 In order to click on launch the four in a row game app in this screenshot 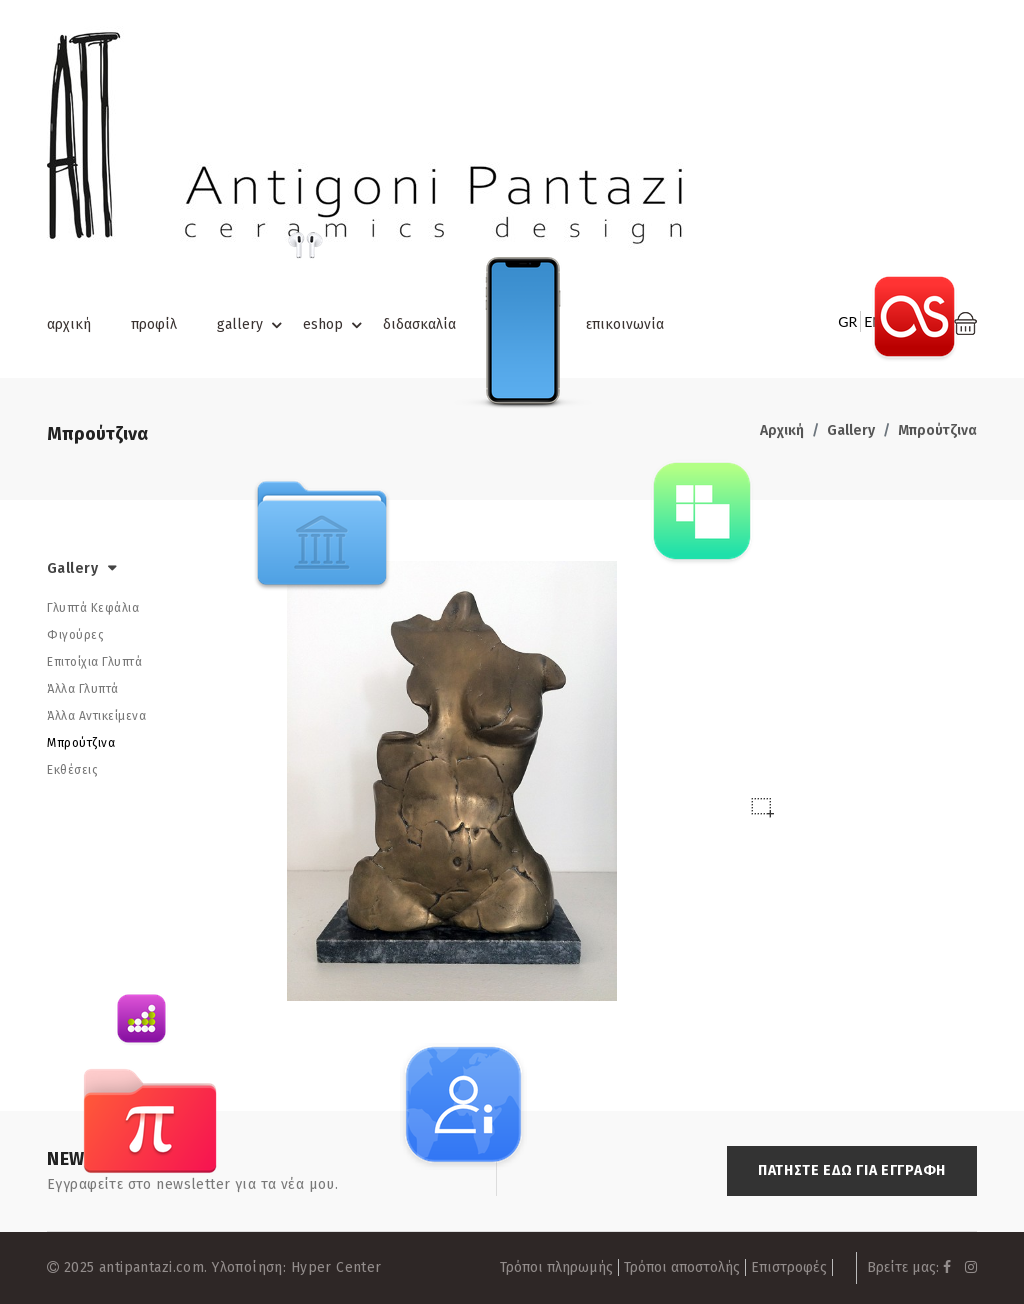, I will do `click(141, 1018)`.